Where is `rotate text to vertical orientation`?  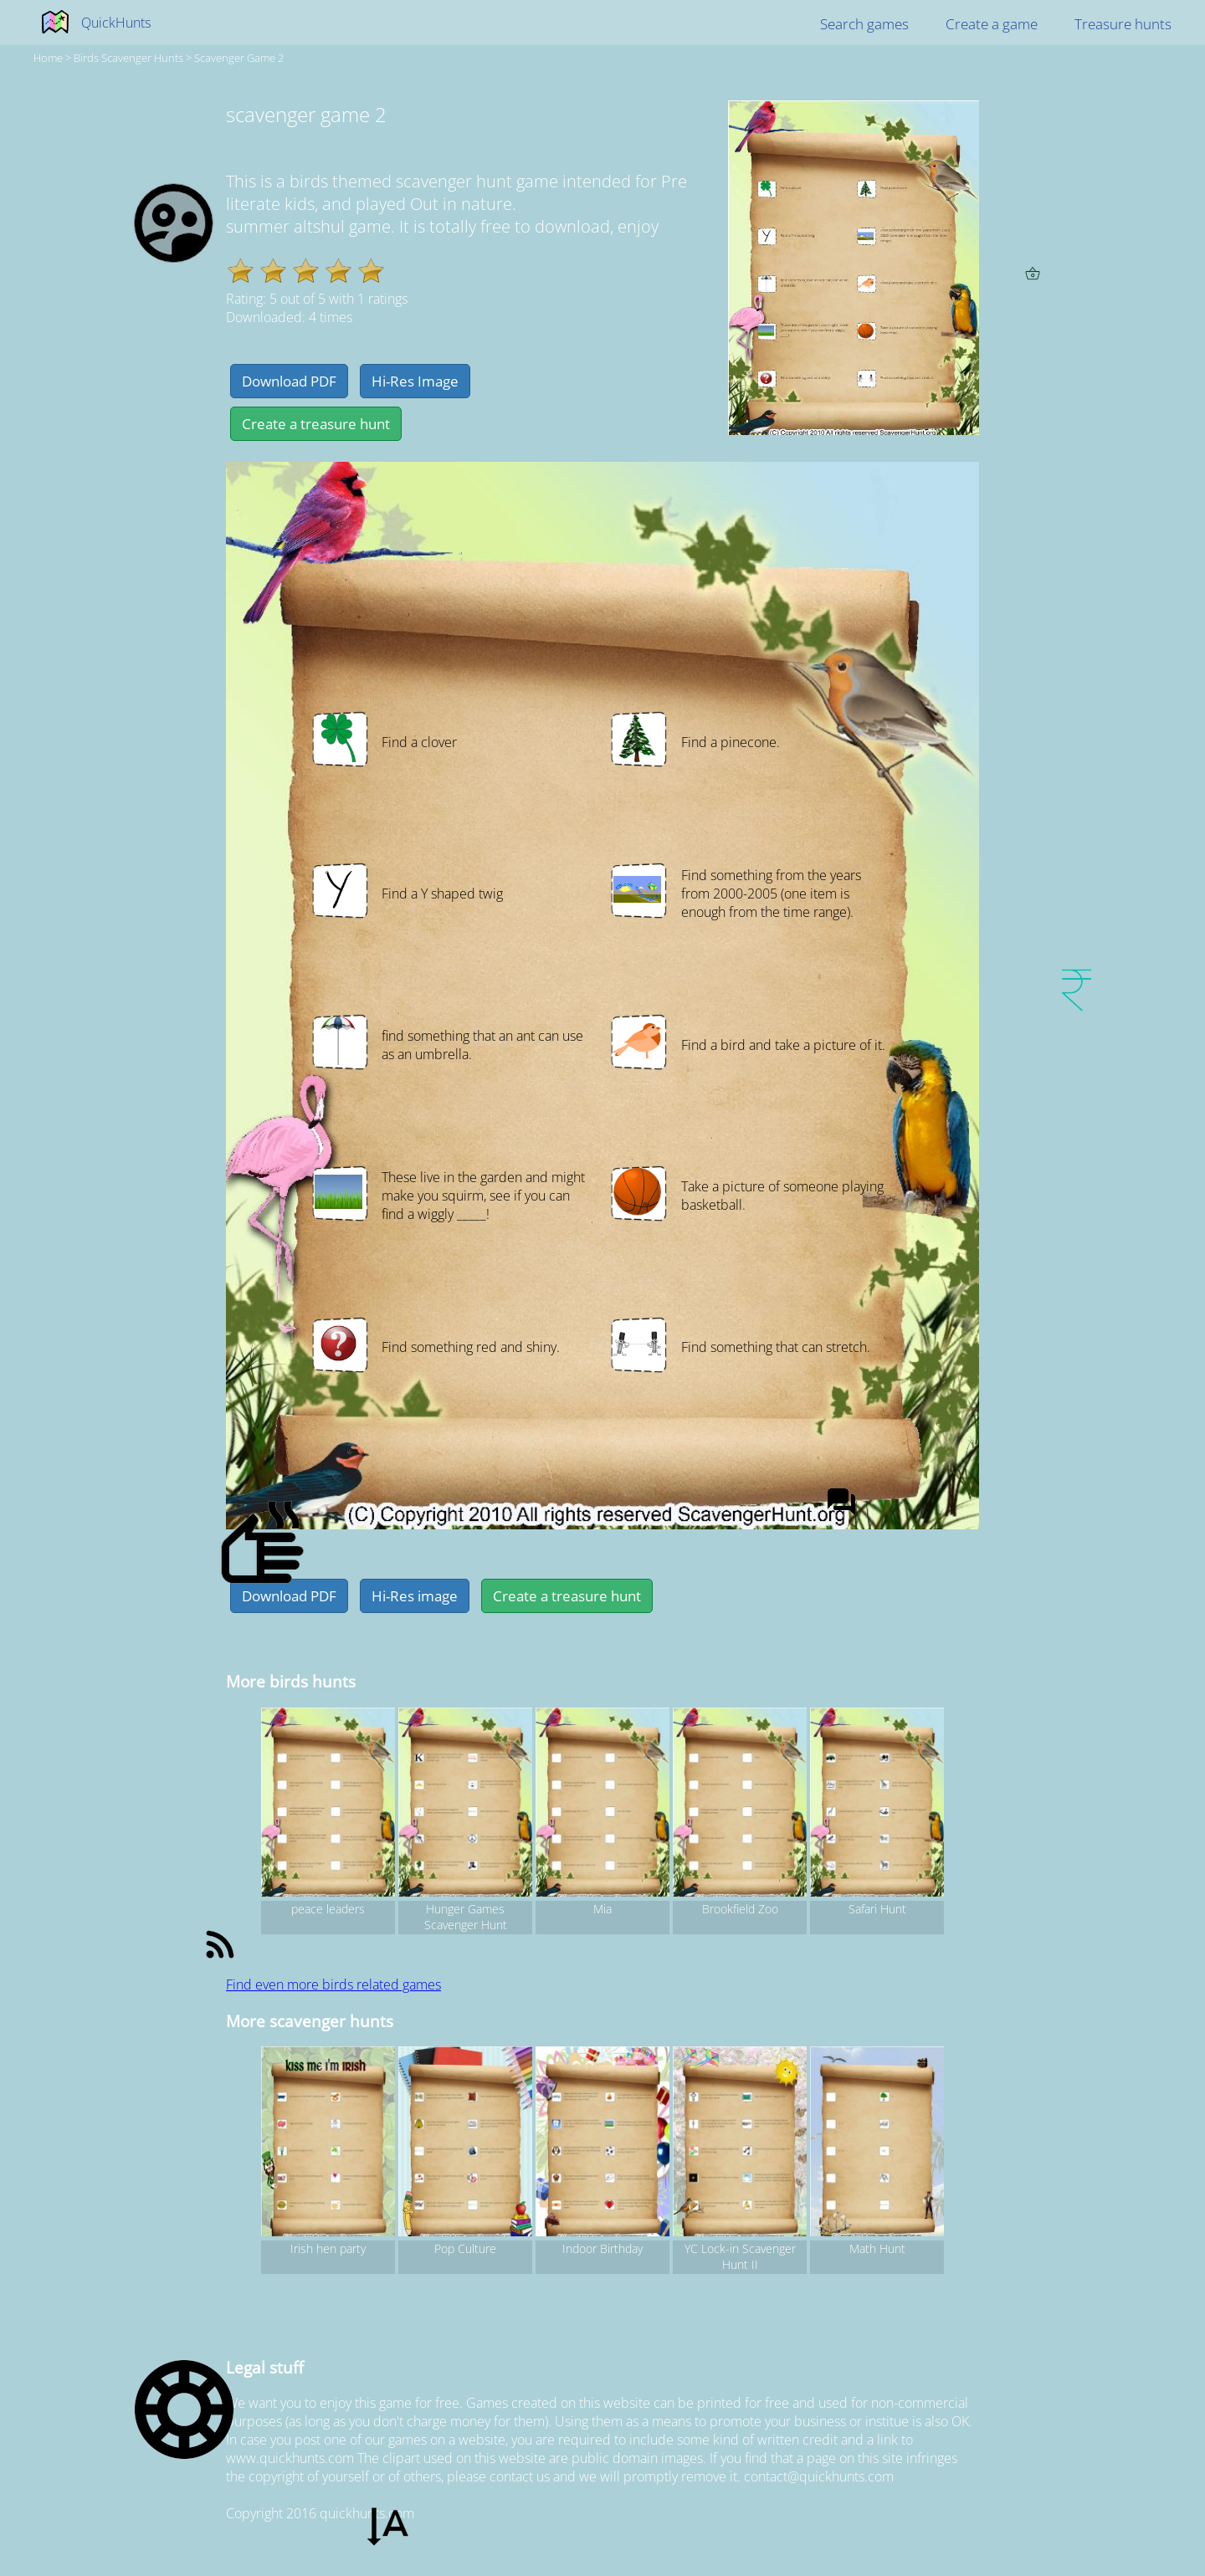 rotate text to vertical orientation is located at coordinates (388, 2527).